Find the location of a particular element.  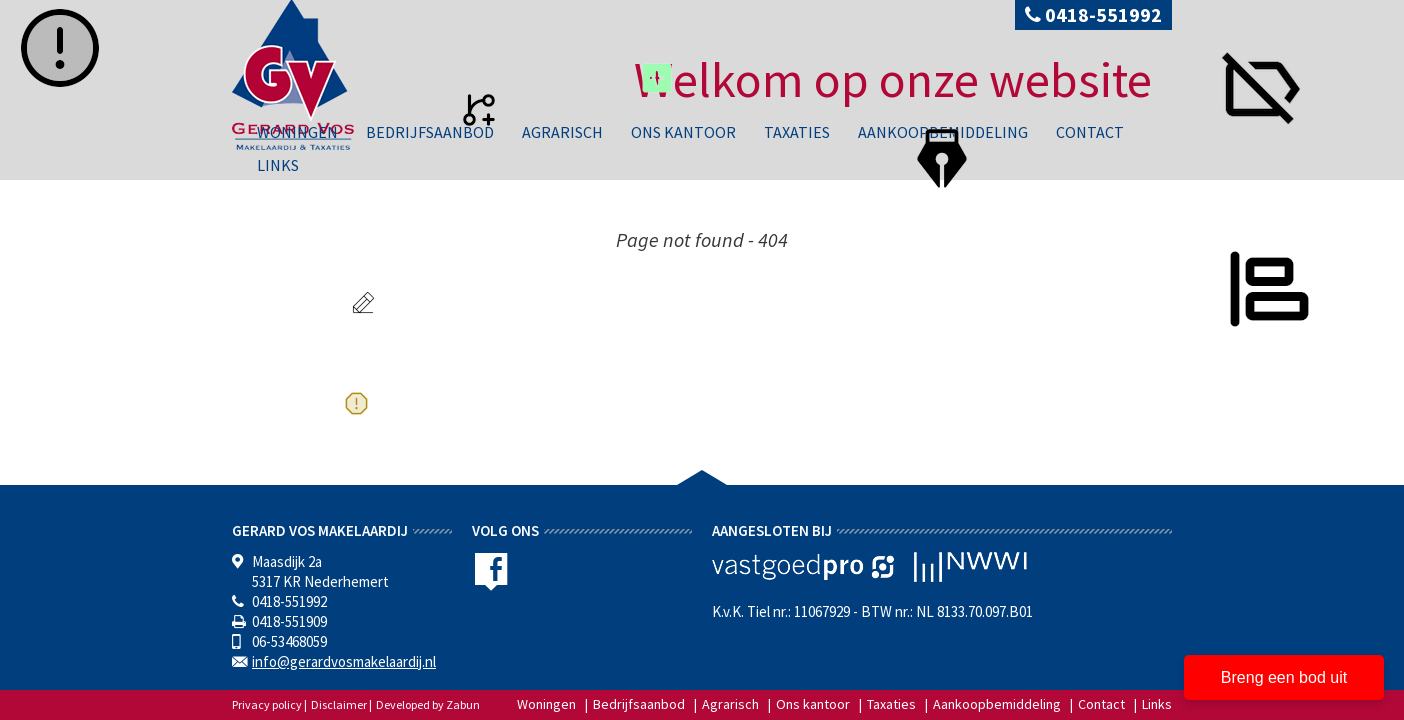

remove a label or tag from an item is located at coordinates (1261, 89).